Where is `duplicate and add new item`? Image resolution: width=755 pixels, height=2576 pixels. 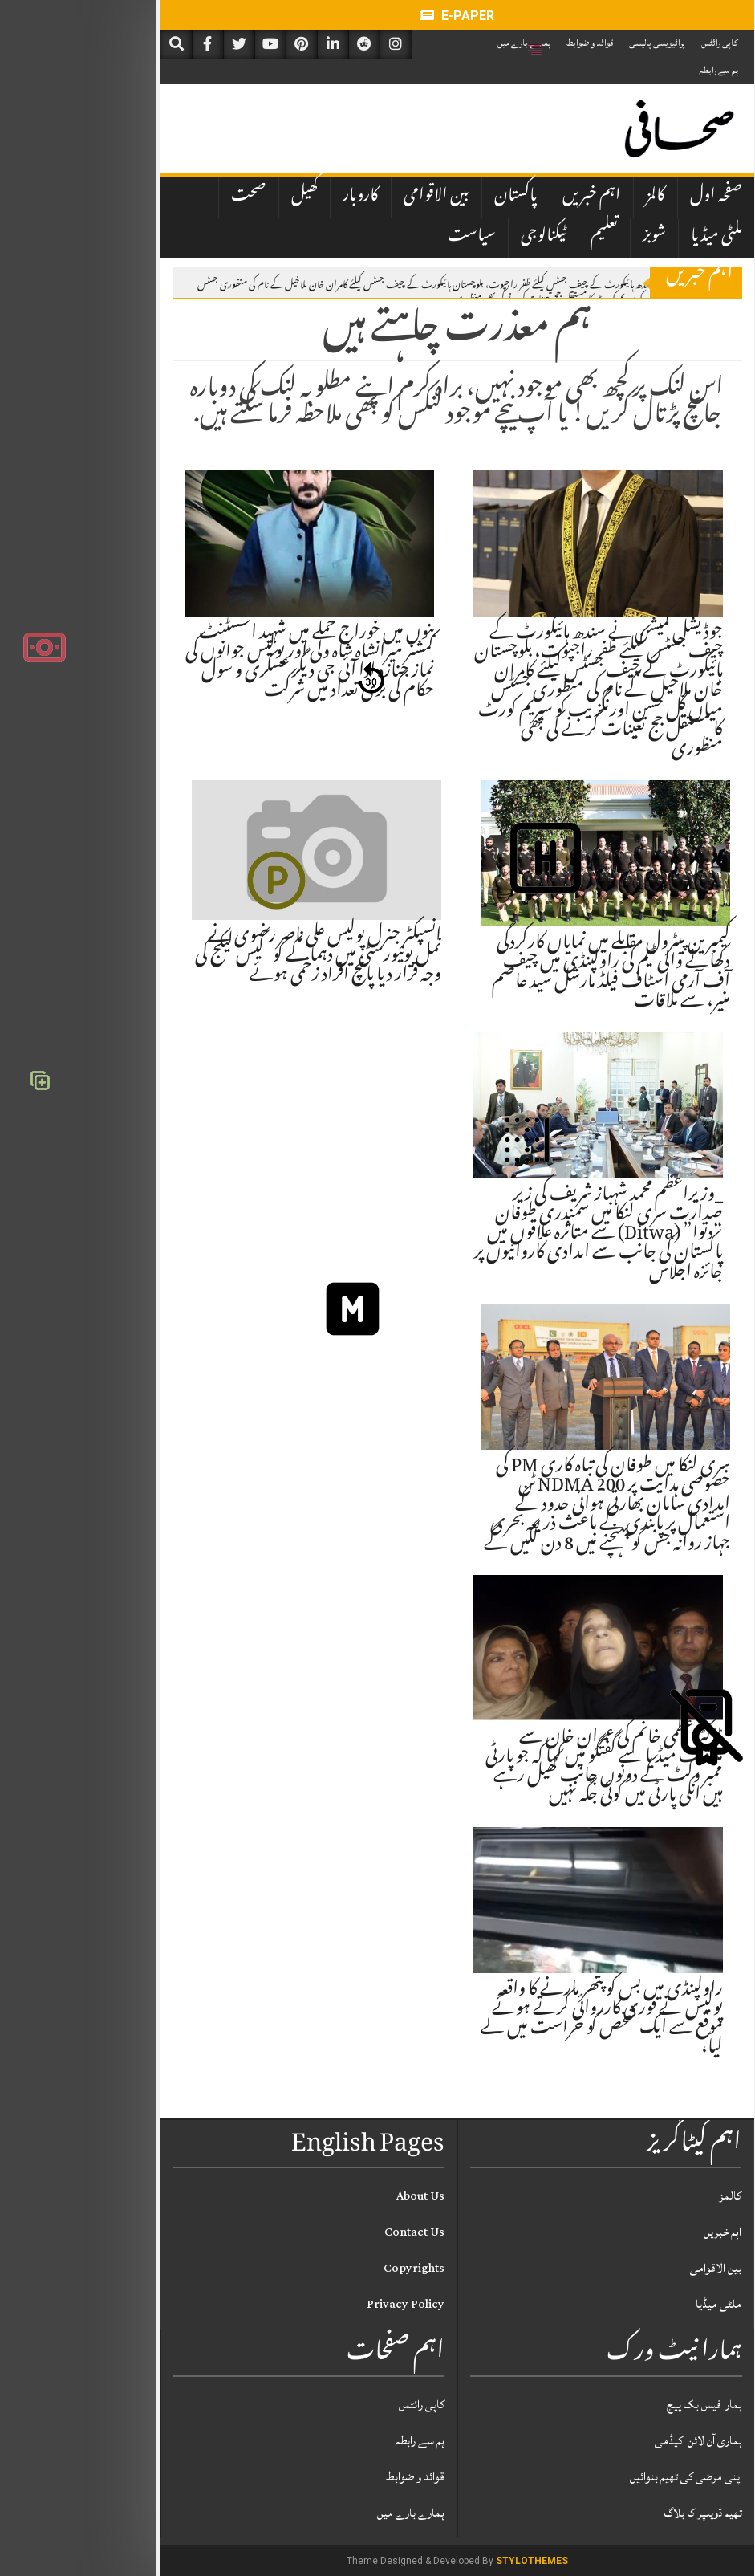 duplicate and add new item is located at coordinates (40, 1080).